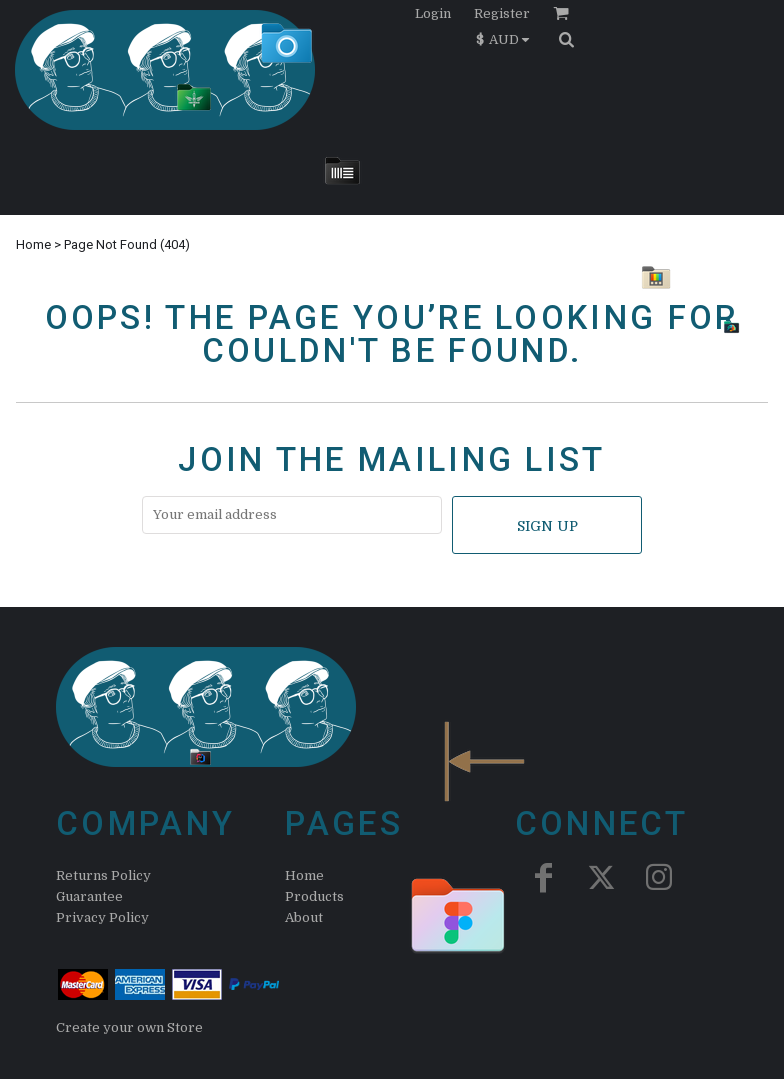 Image resolution: width=784 pixels, height=1079 pixels. I want to click on open folder containing IntelliJ IDEA projects, so click(200, 757).